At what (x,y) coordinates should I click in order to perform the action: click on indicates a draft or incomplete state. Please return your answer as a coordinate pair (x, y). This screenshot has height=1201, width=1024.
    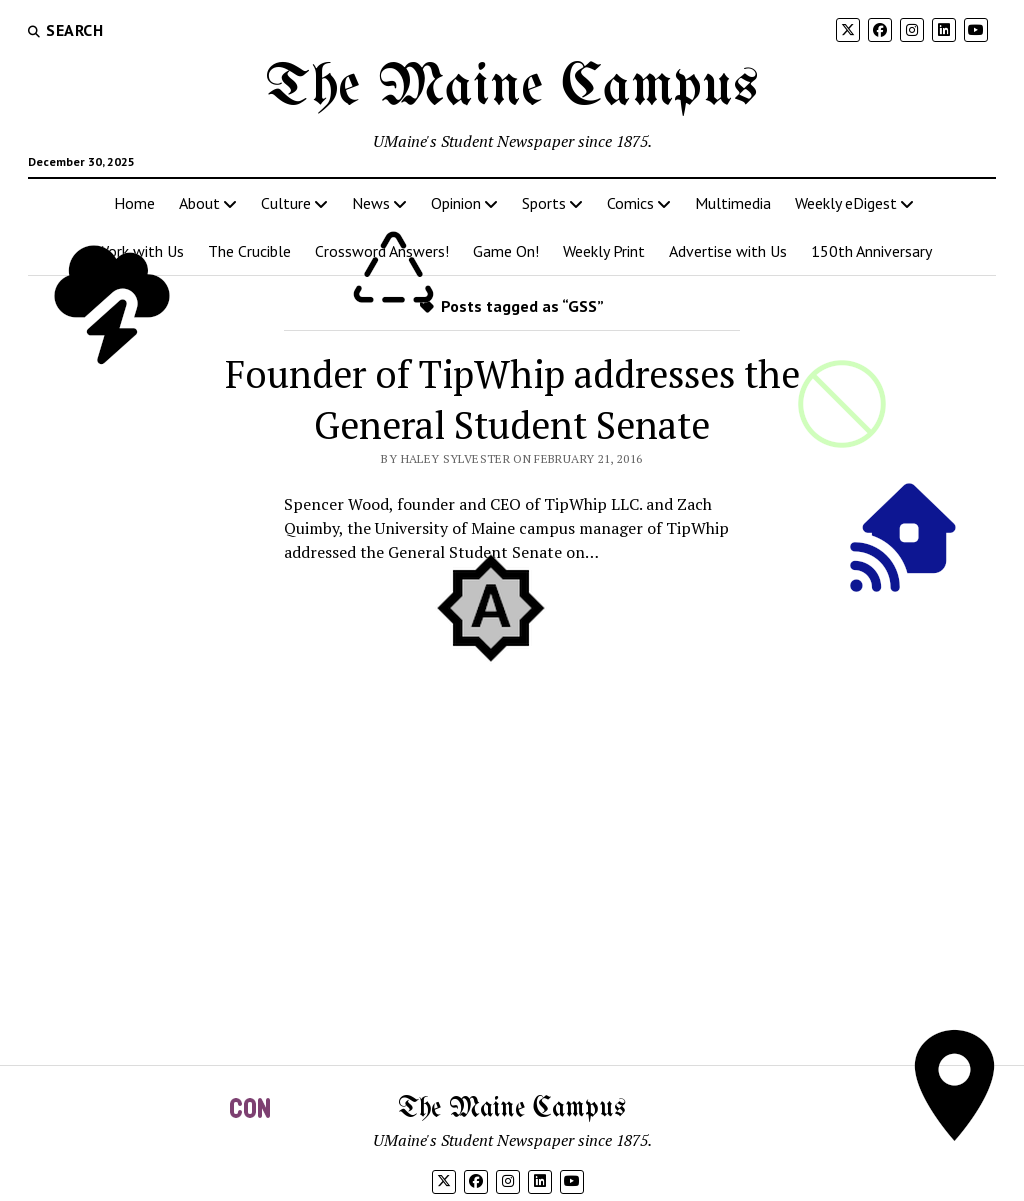
    Looking at the image, I should click on (393, 268).